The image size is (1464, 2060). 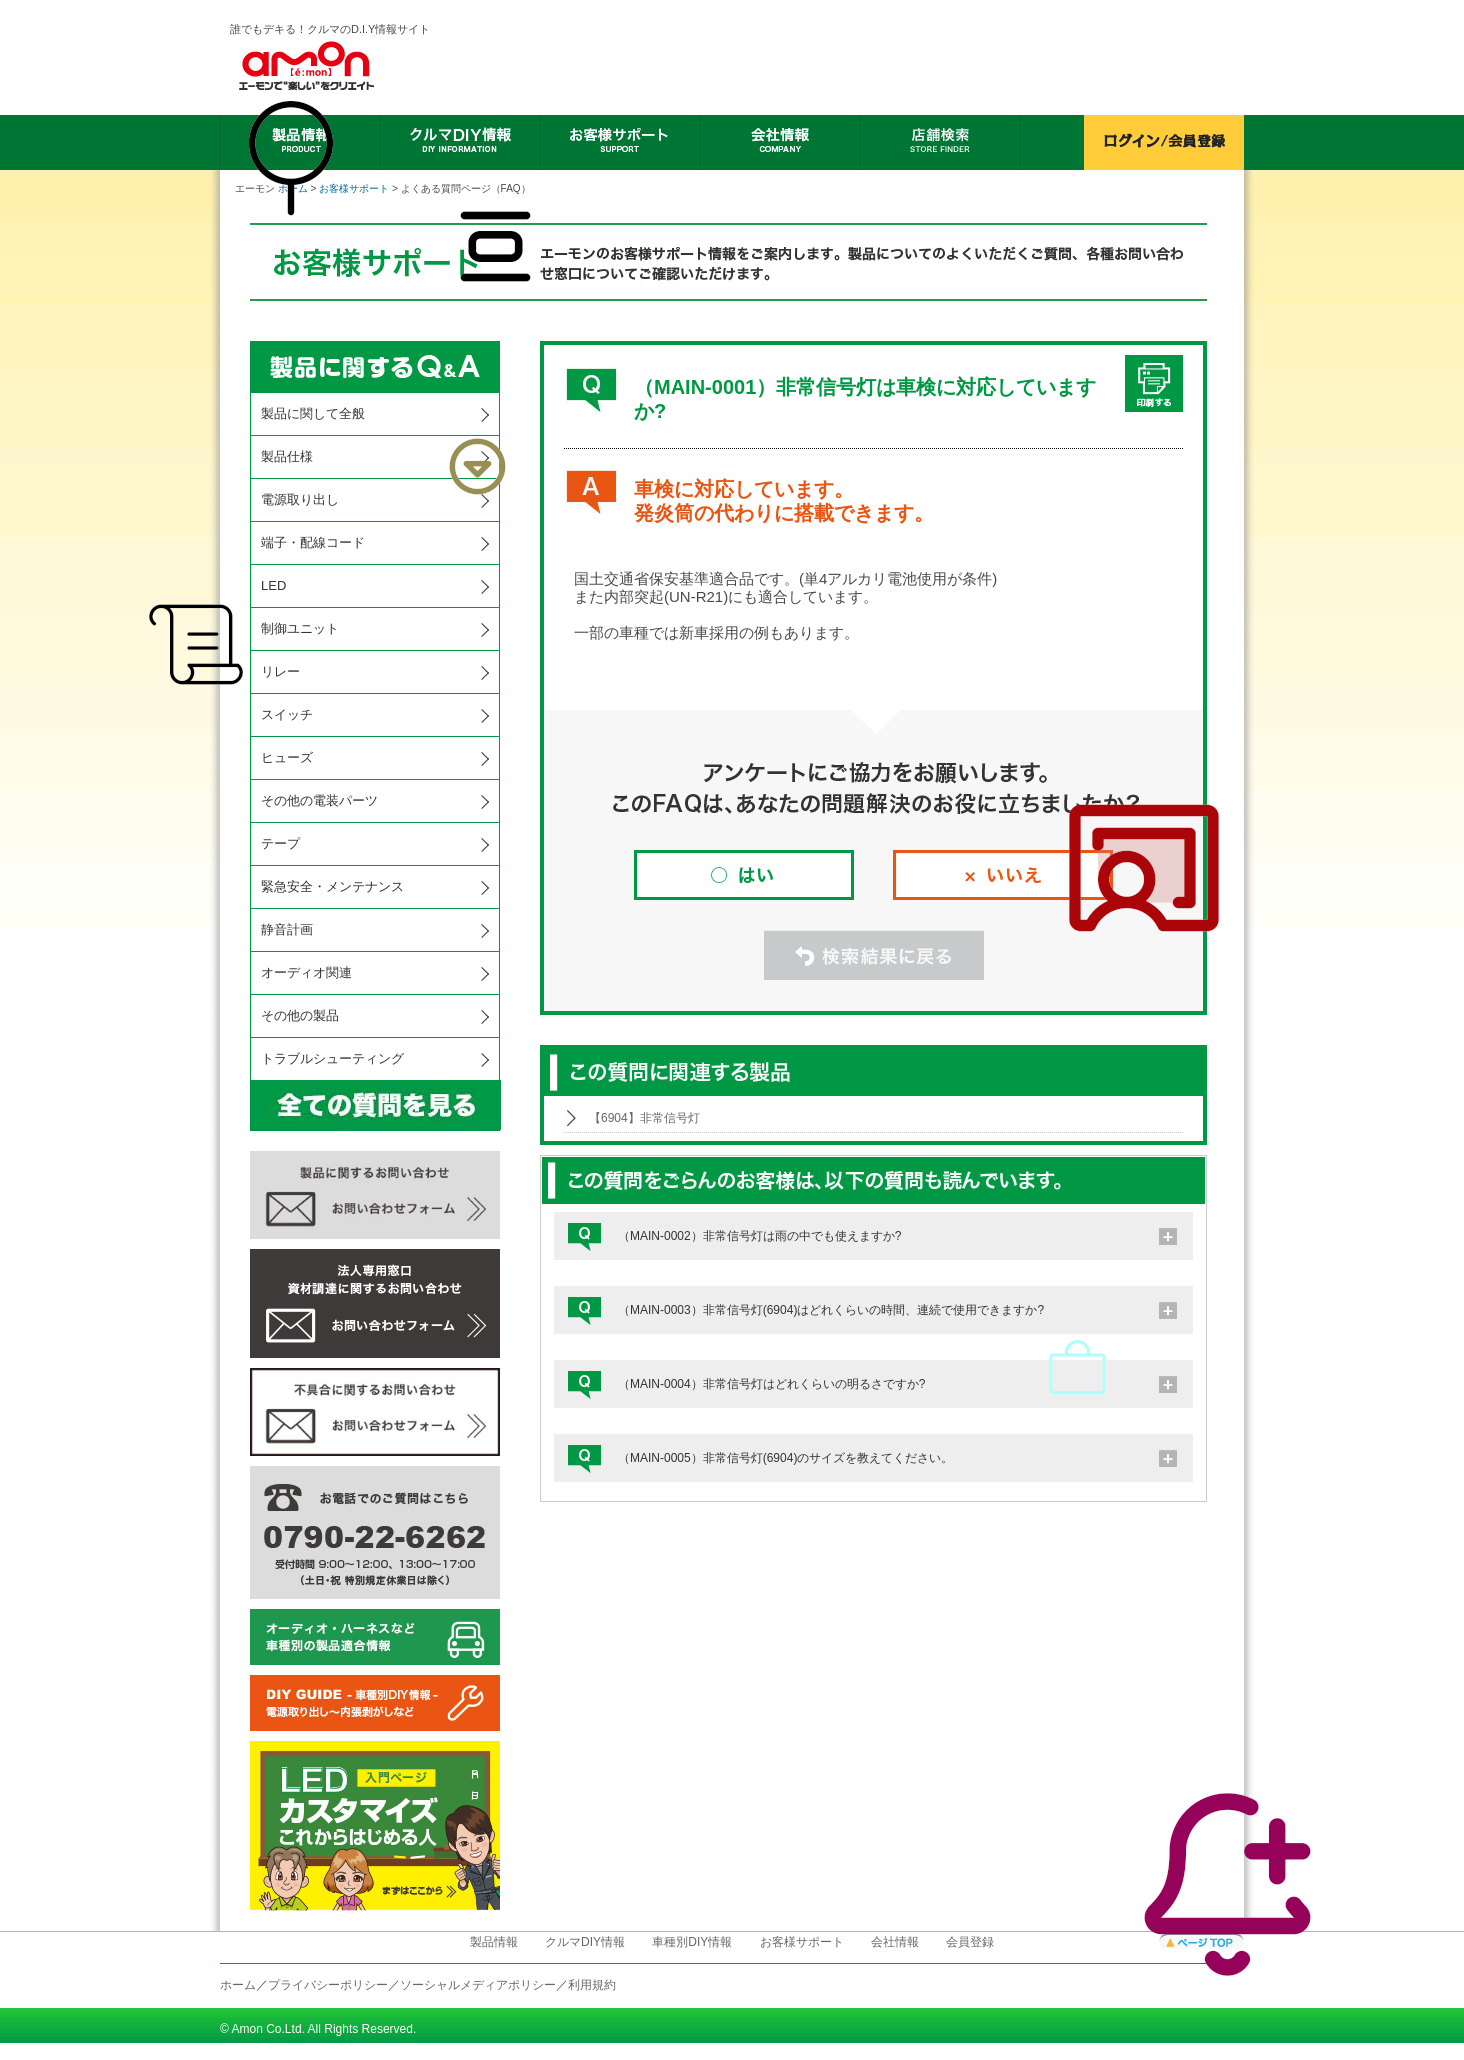 What do you see at coordinates (199, 644) in the screenshot?
I see `view document or manuscript` at bounding box center [199, 644].